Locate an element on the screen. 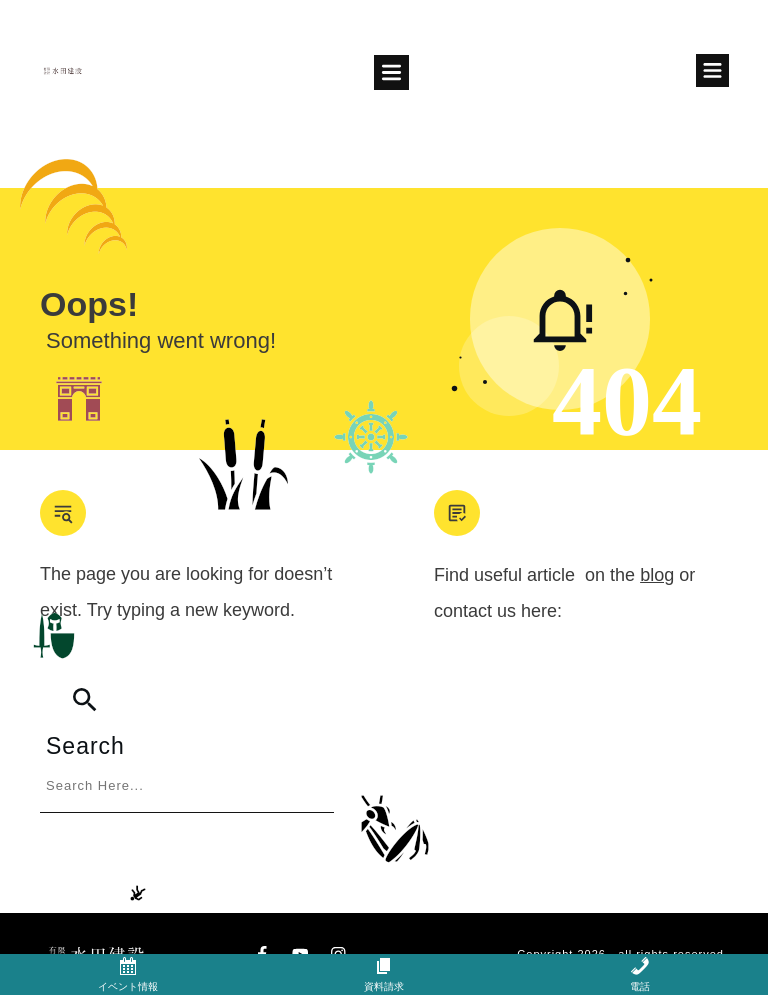  indicates insect or bug-type creature in game is located at coordinates (395, 829).